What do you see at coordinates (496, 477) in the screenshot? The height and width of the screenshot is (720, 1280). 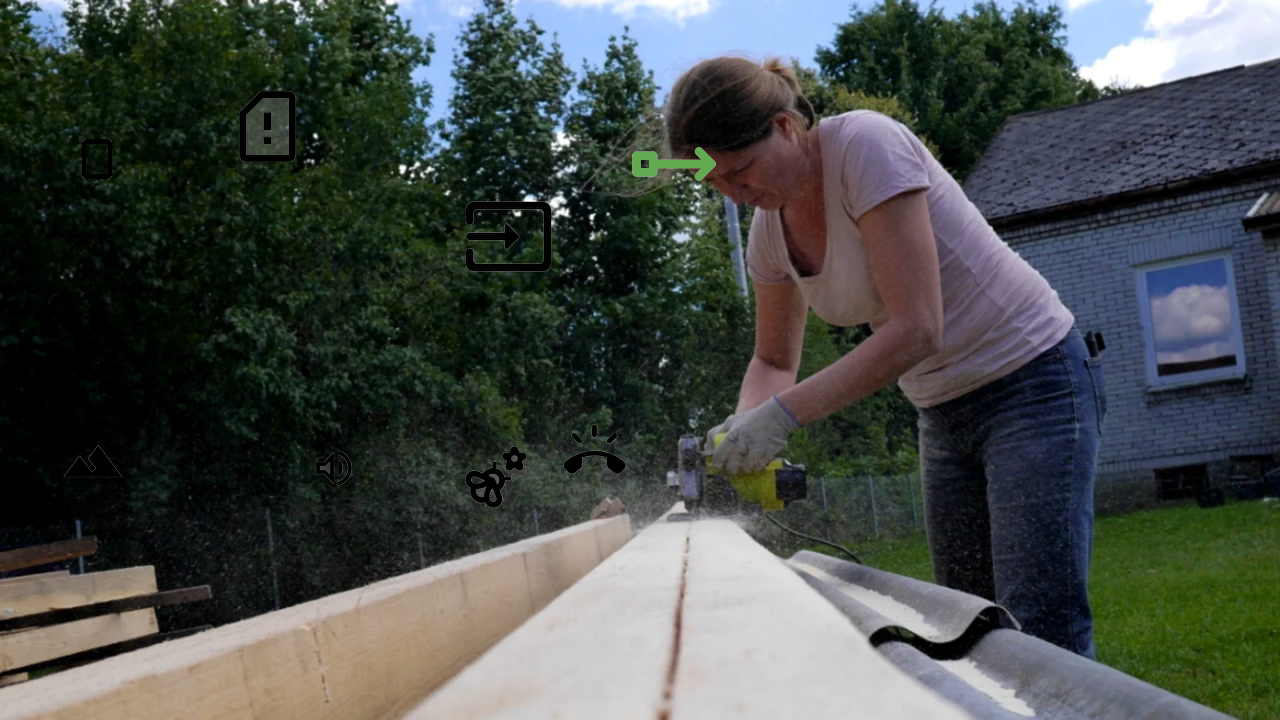 I see `access nature or outdoor-themed emoji` at bounding box center [496, 477].